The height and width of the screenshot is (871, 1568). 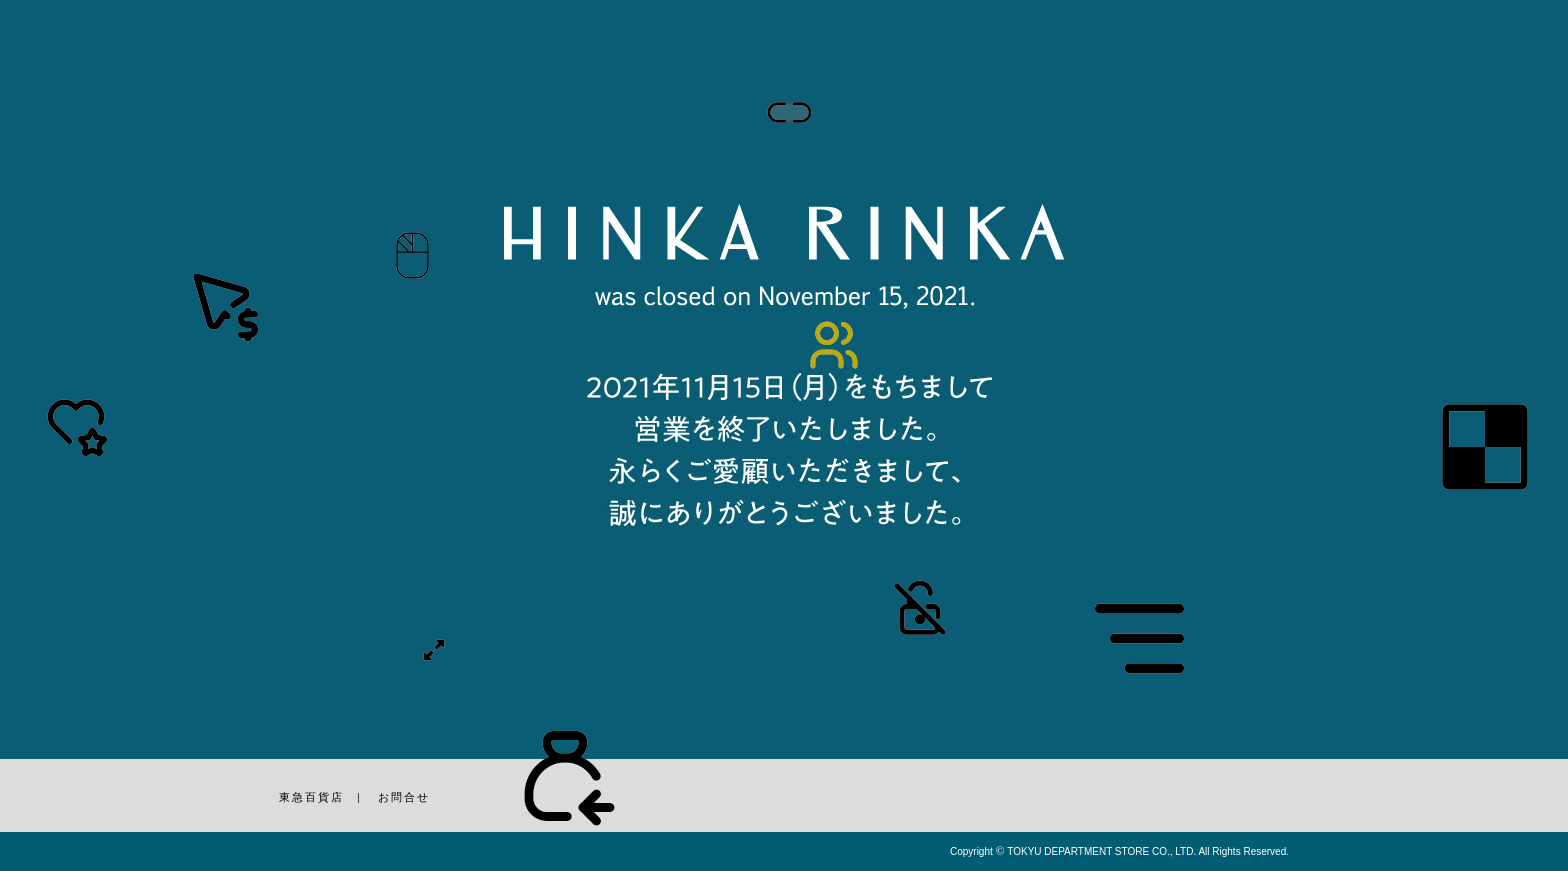 I want to click on add item to favorites with priority rating, so click(x=76, y=425).